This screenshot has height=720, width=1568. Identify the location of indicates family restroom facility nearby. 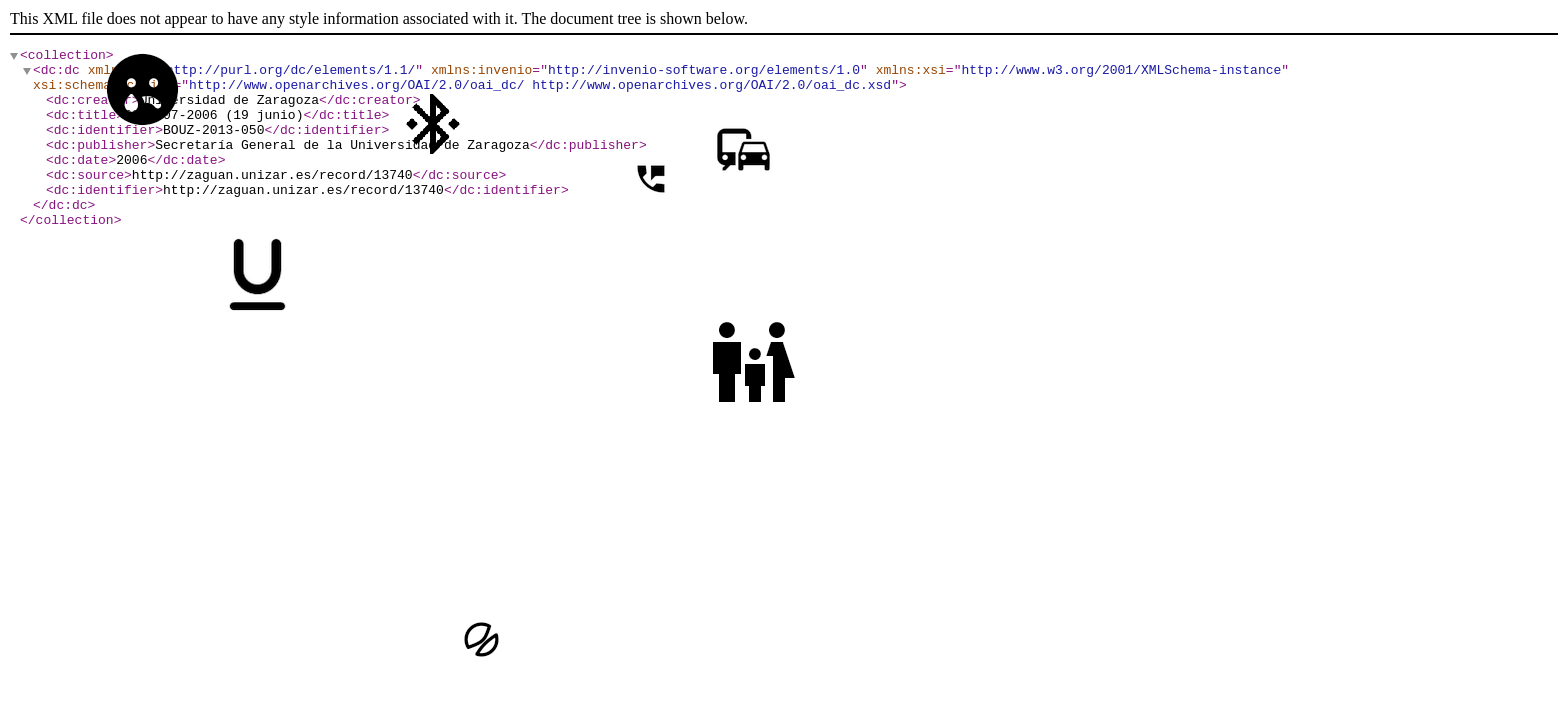
(753, 362).